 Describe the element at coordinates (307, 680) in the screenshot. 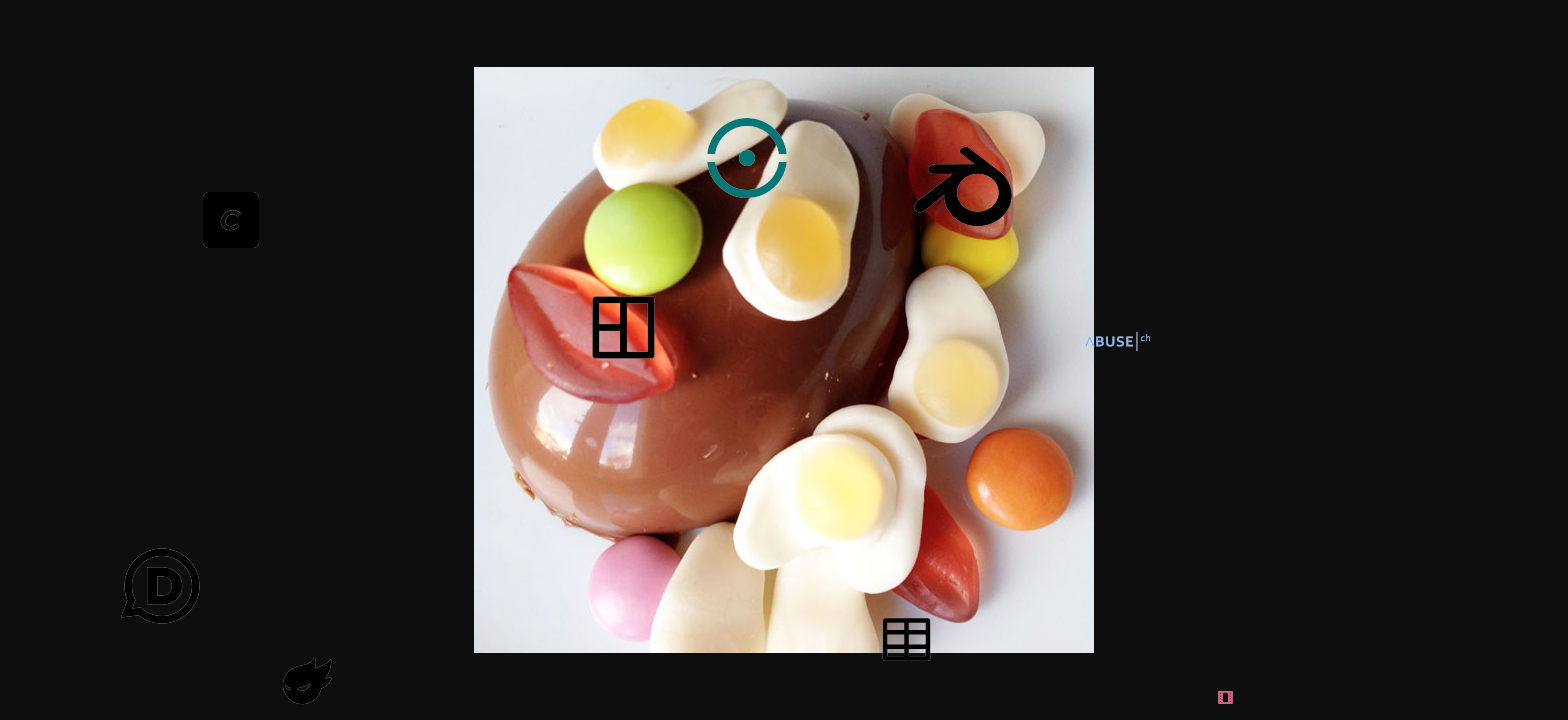

I see `visit zcool creative platform` at that location.